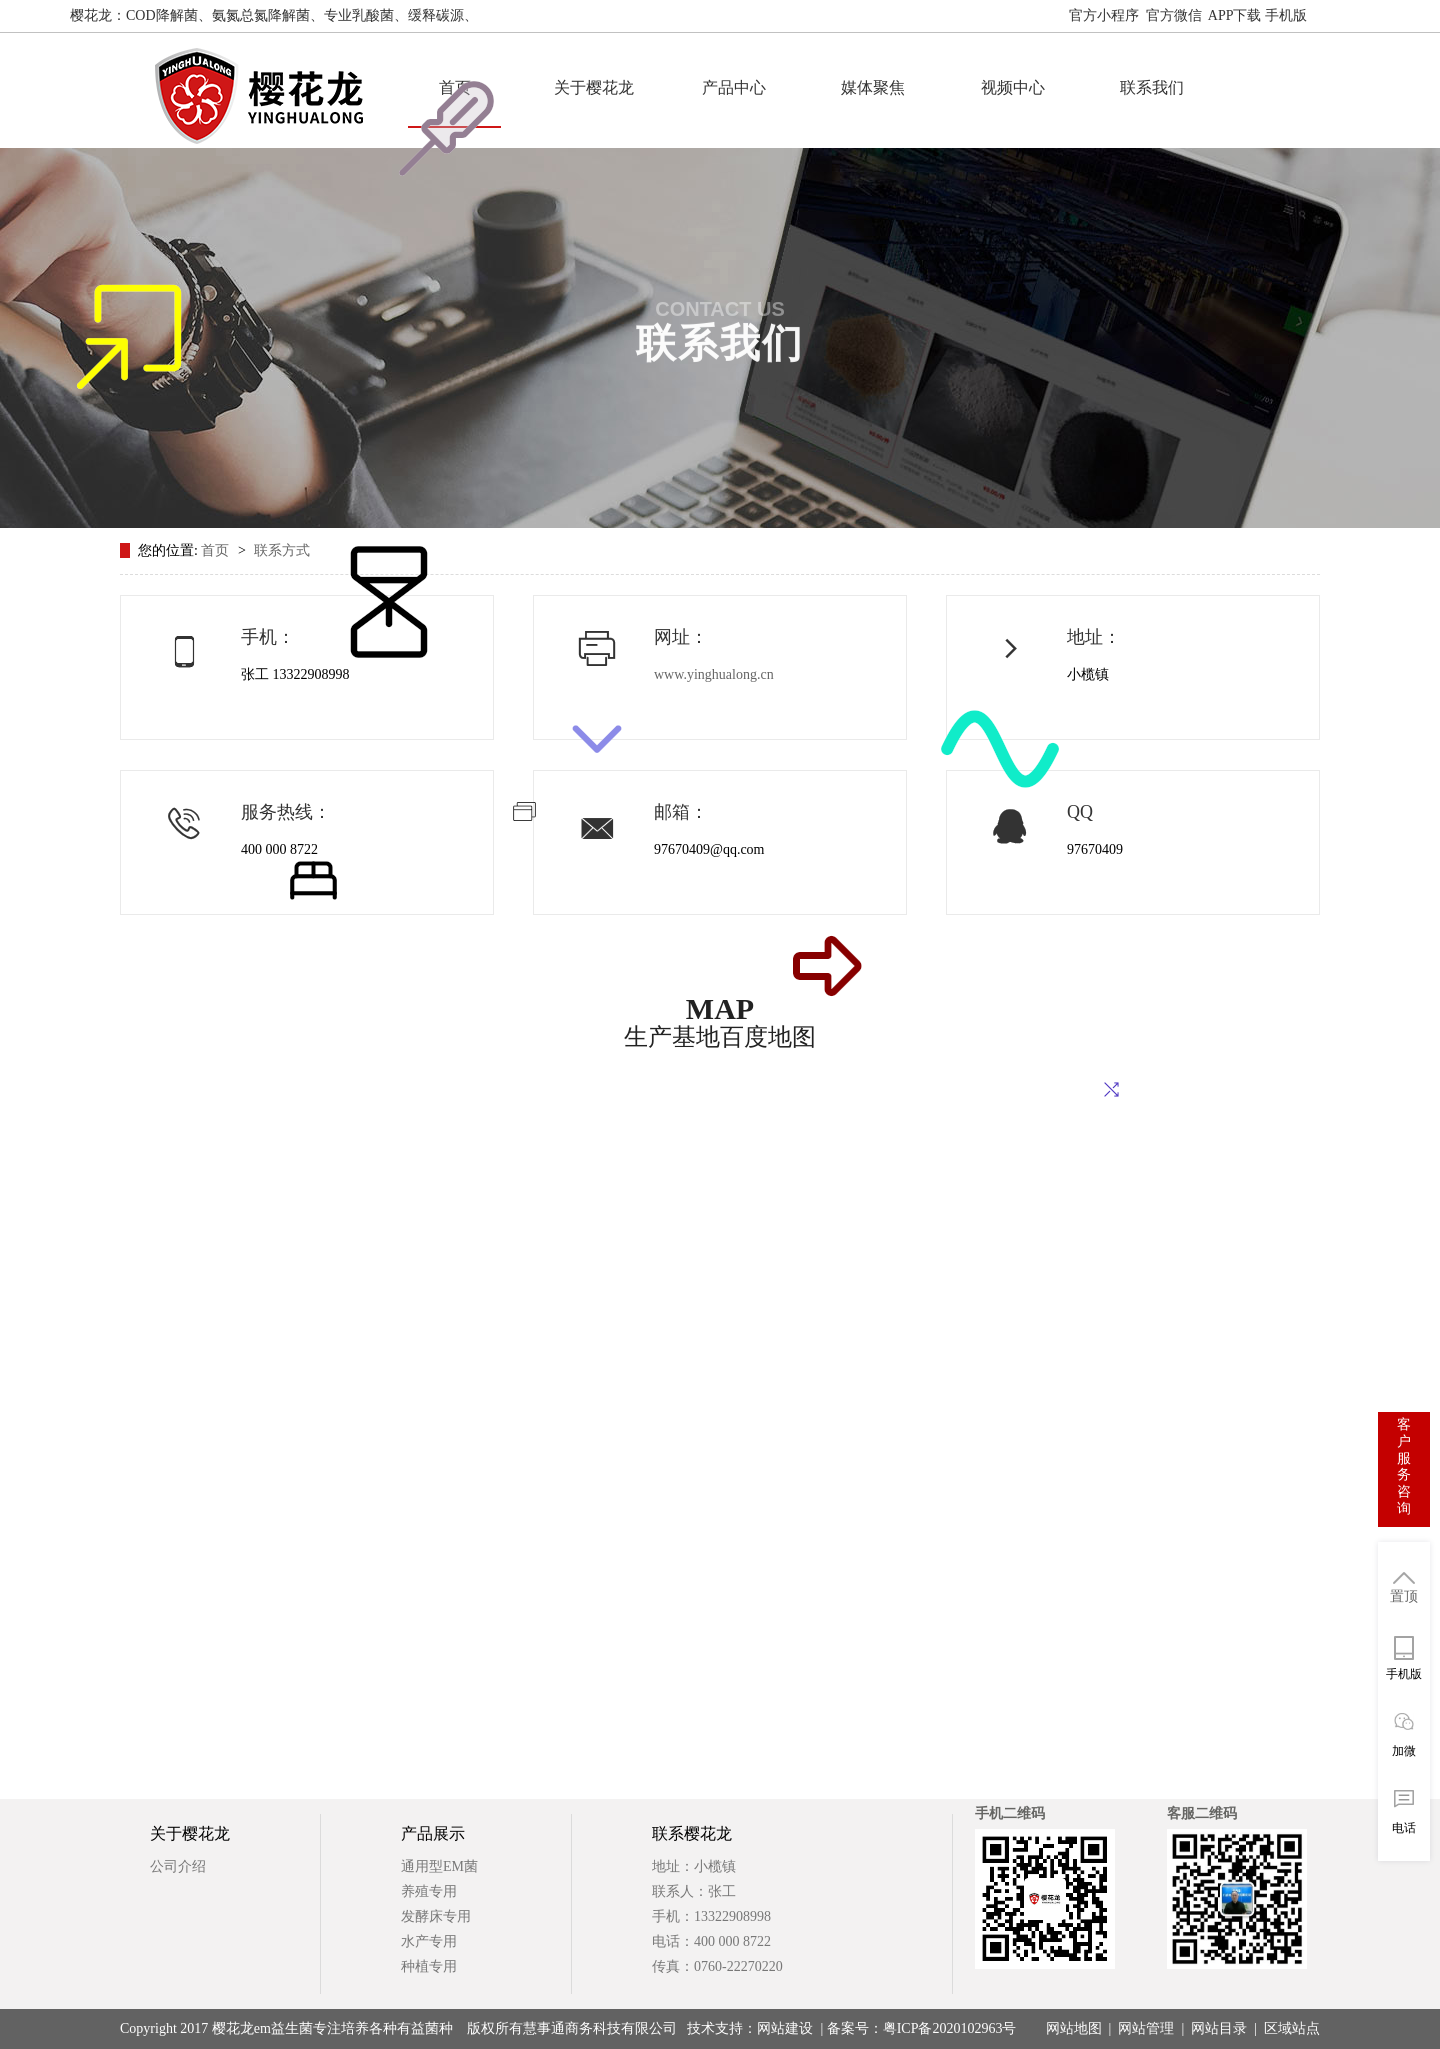  What do you see at coordinates (828, 966) in the screenshot?
I see `navigate to the next item or page` at bounding box center [828, 966].